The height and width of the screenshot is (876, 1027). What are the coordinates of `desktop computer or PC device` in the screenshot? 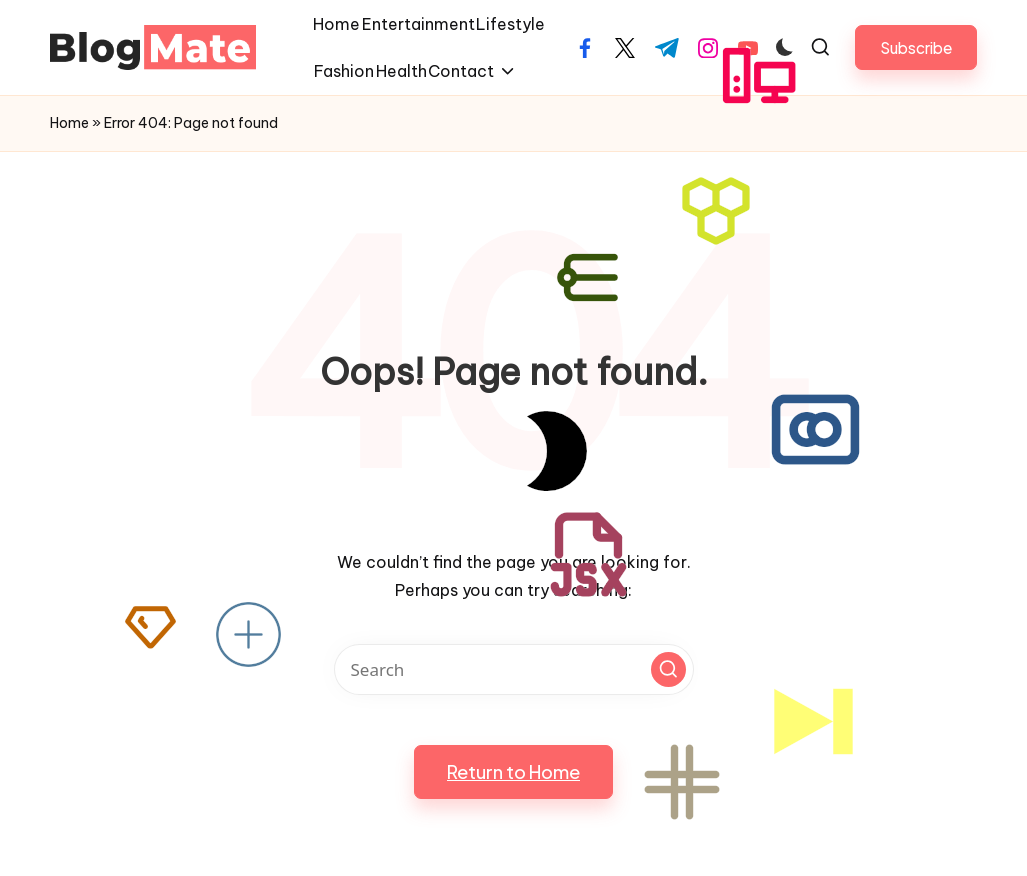 It's located at (757, 75).